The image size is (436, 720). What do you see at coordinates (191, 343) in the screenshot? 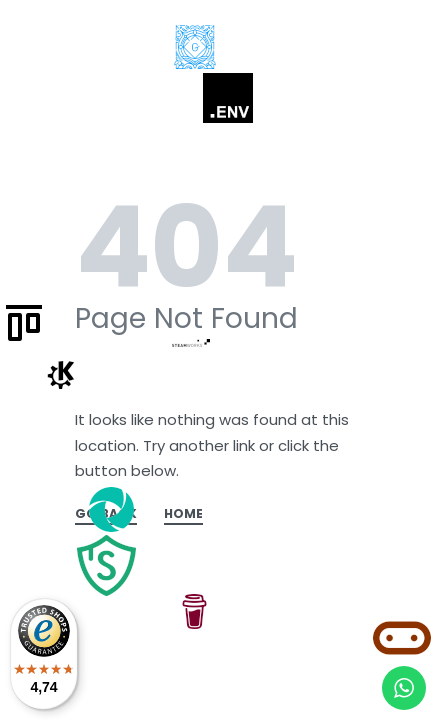
I see `access steamworks developer portal` at bounding box center [191, 343].